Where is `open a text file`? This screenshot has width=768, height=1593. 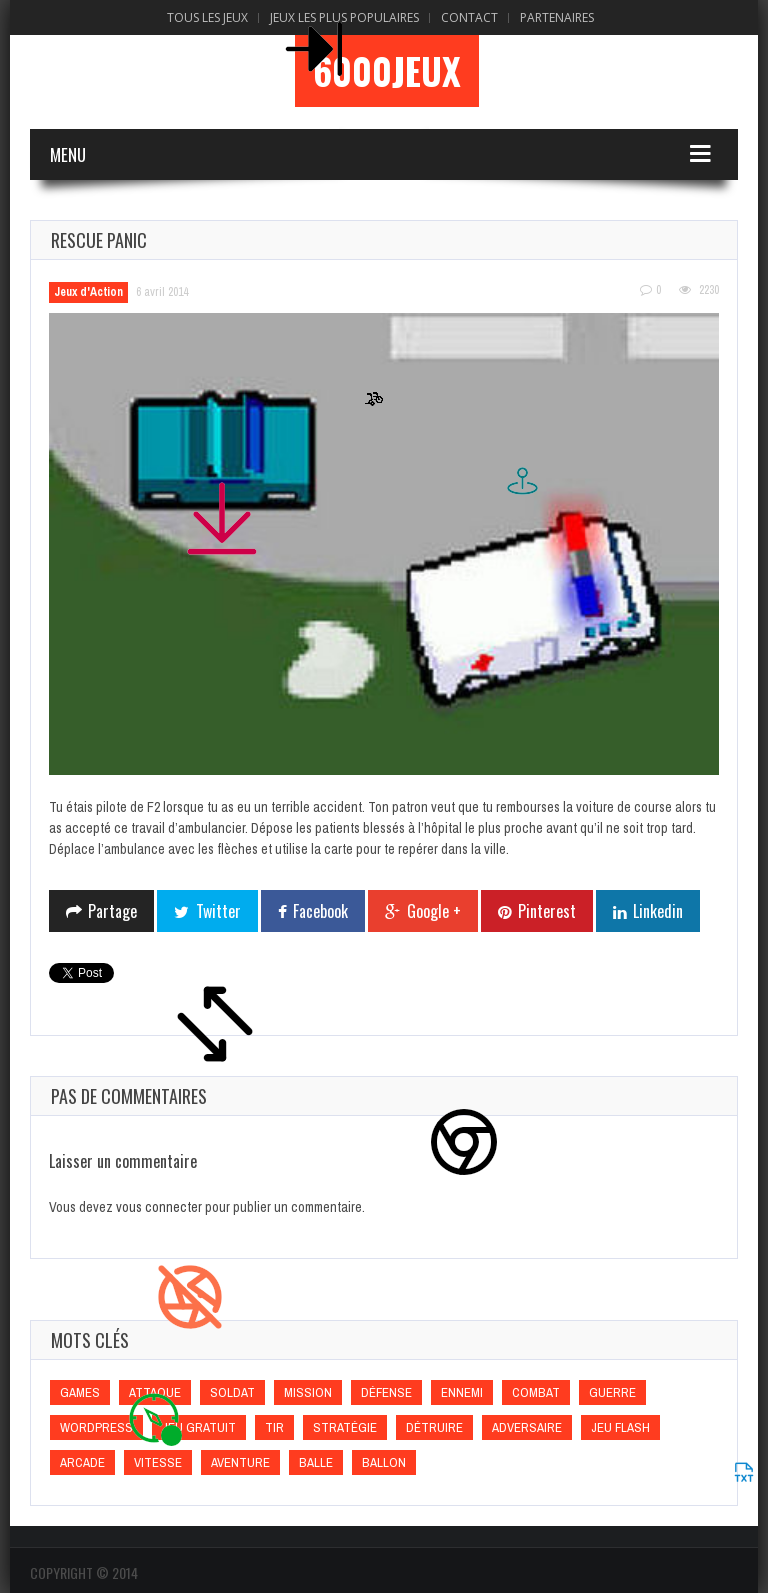
open a text file is located at coordinates (744, 1473).